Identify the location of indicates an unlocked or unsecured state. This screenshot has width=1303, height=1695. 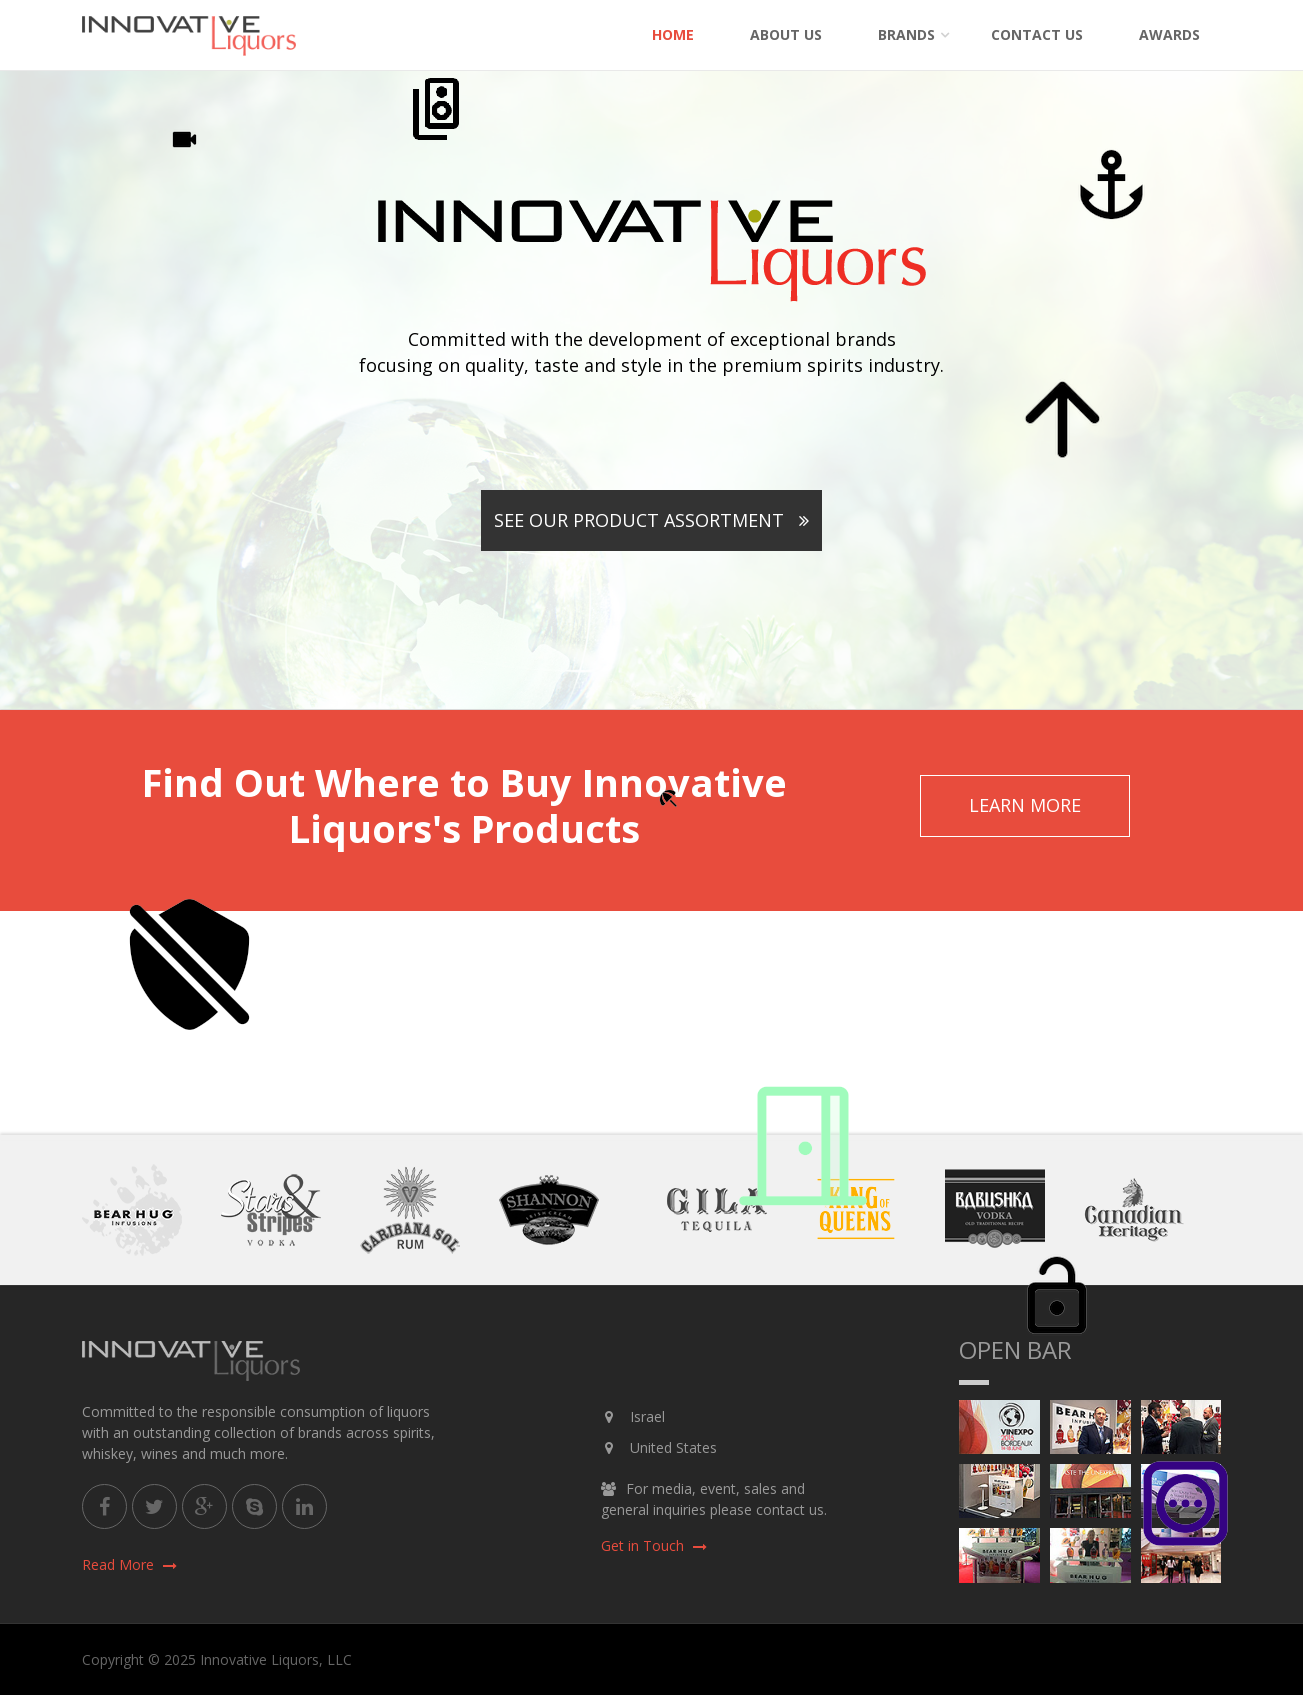
(1057, 1297).